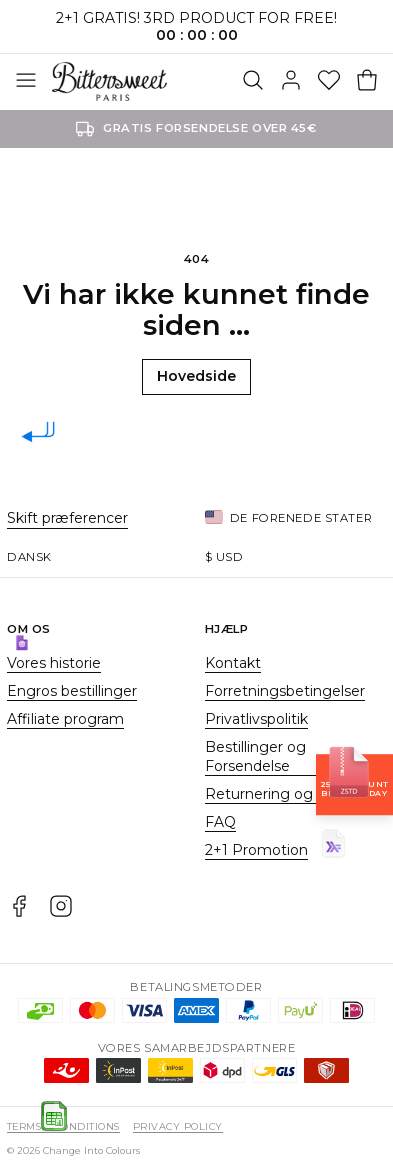 The height and width of the screenshot is (1169, 393). What do you see at coordinates (349, 773) in the screenshot?
I see `a zstd-compressed tar archive file` at bounding box center [349, 773].